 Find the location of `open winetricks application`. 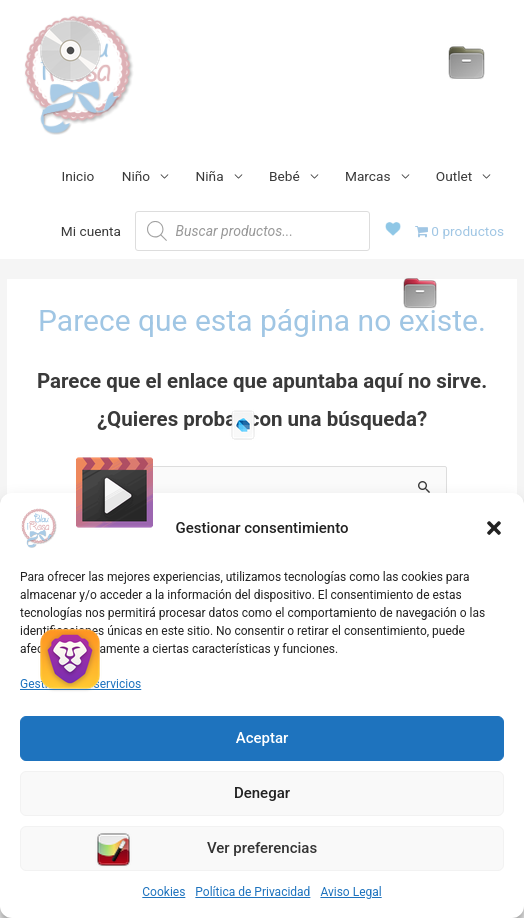

open winetricks application is located at coordinates (113, 849).